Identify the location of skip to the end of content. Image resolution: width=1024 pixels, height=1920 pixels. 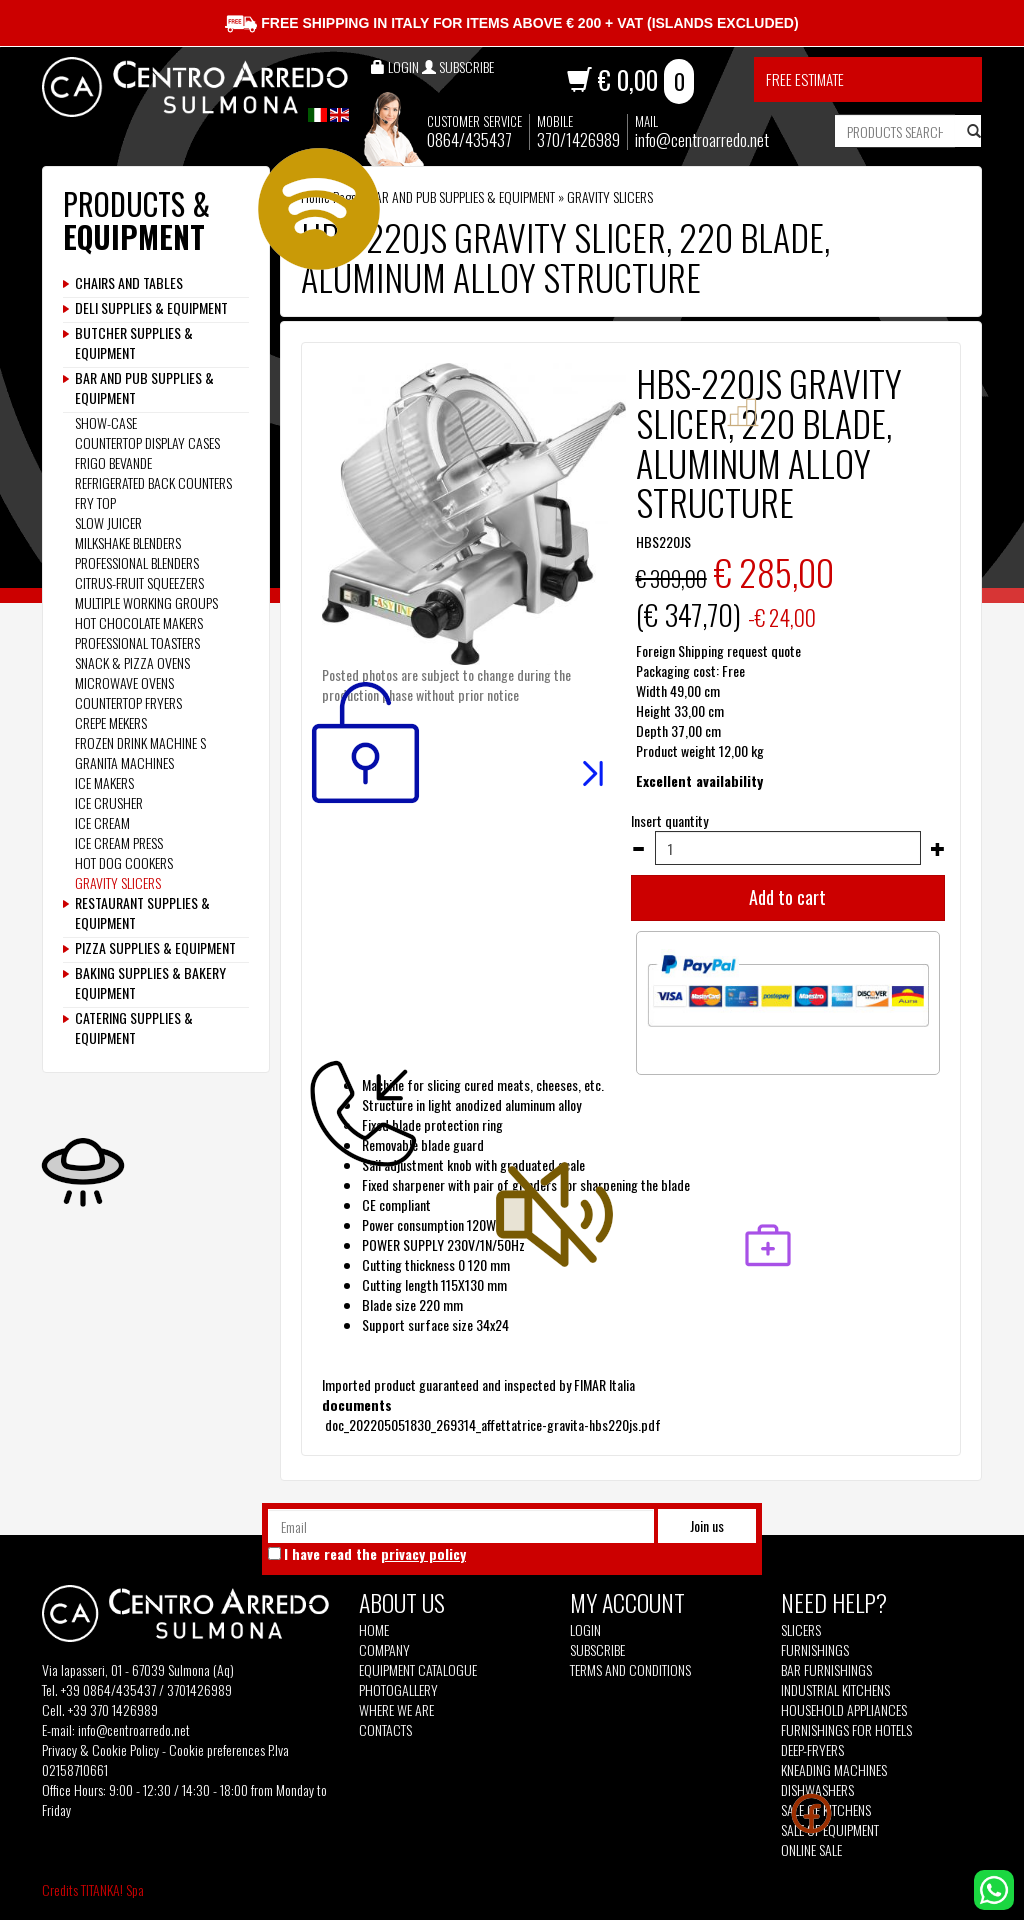
(593, 773).